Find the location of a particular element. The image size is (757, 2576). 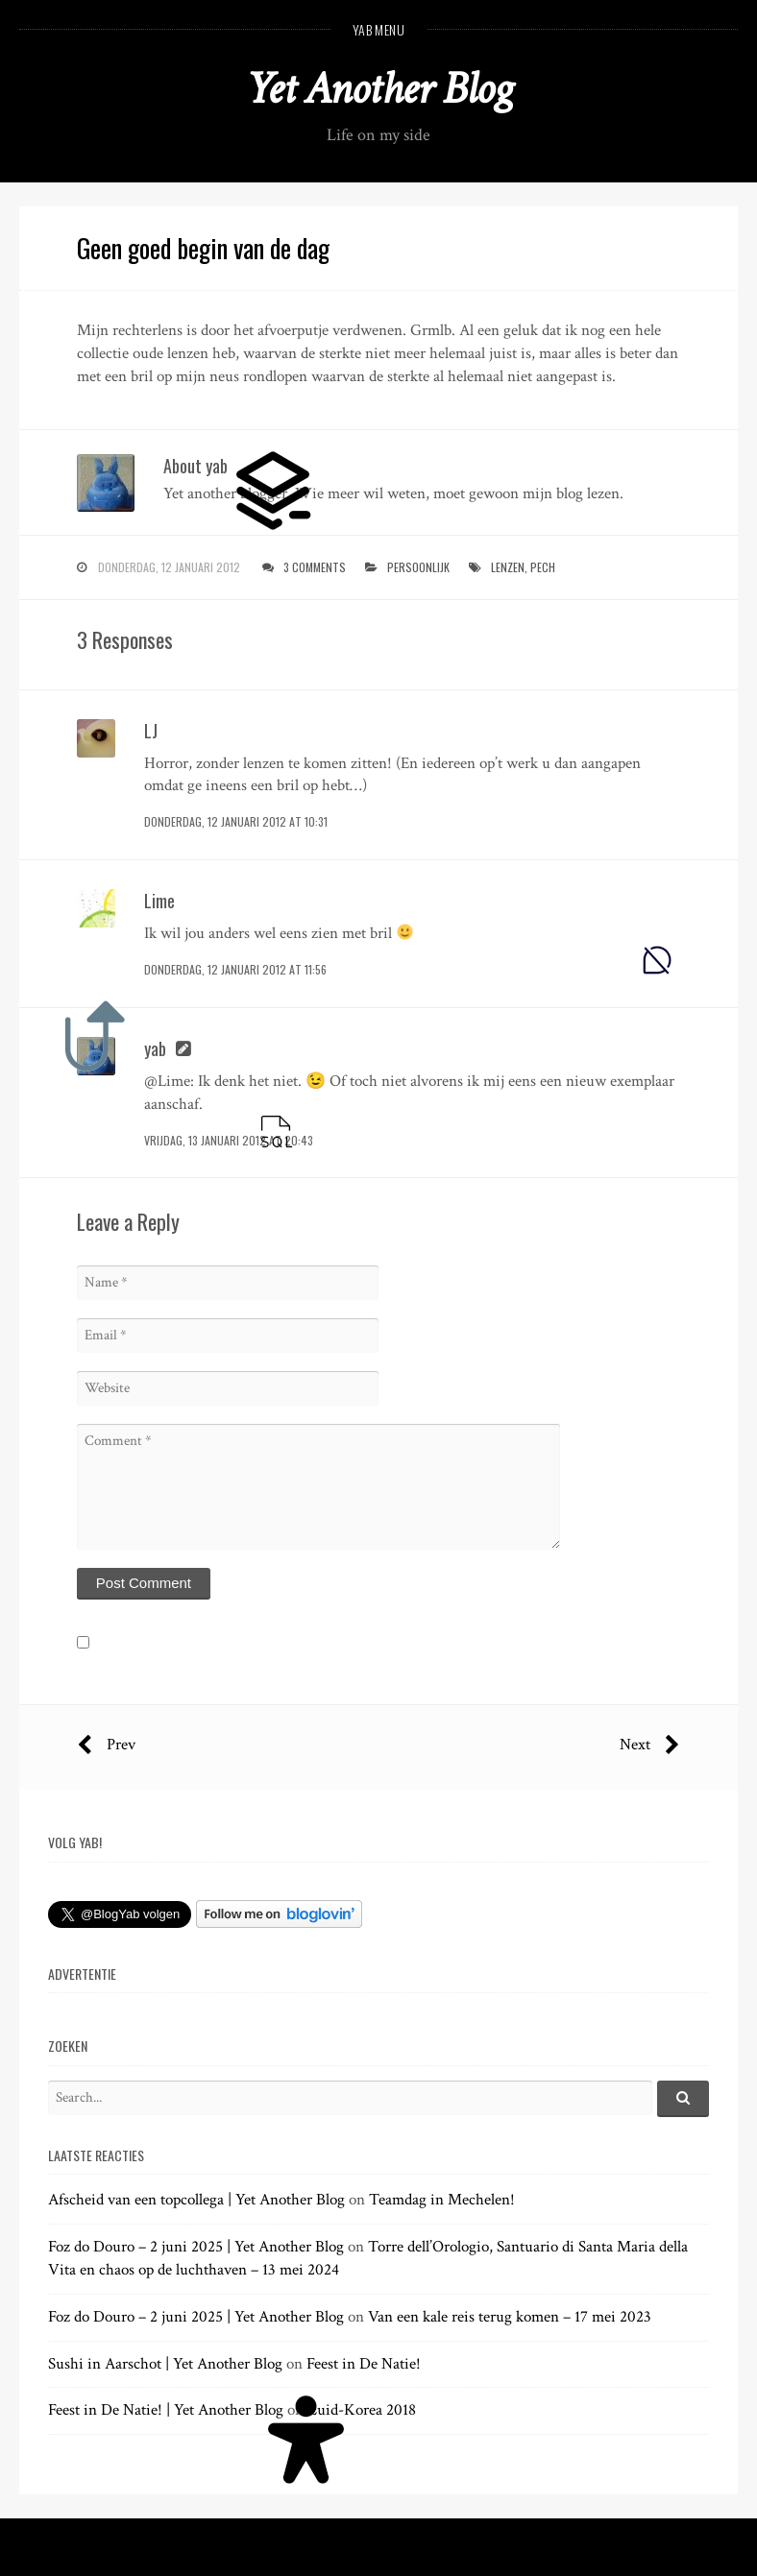

indicates user profile or account is located at coordinates (305, 2441).